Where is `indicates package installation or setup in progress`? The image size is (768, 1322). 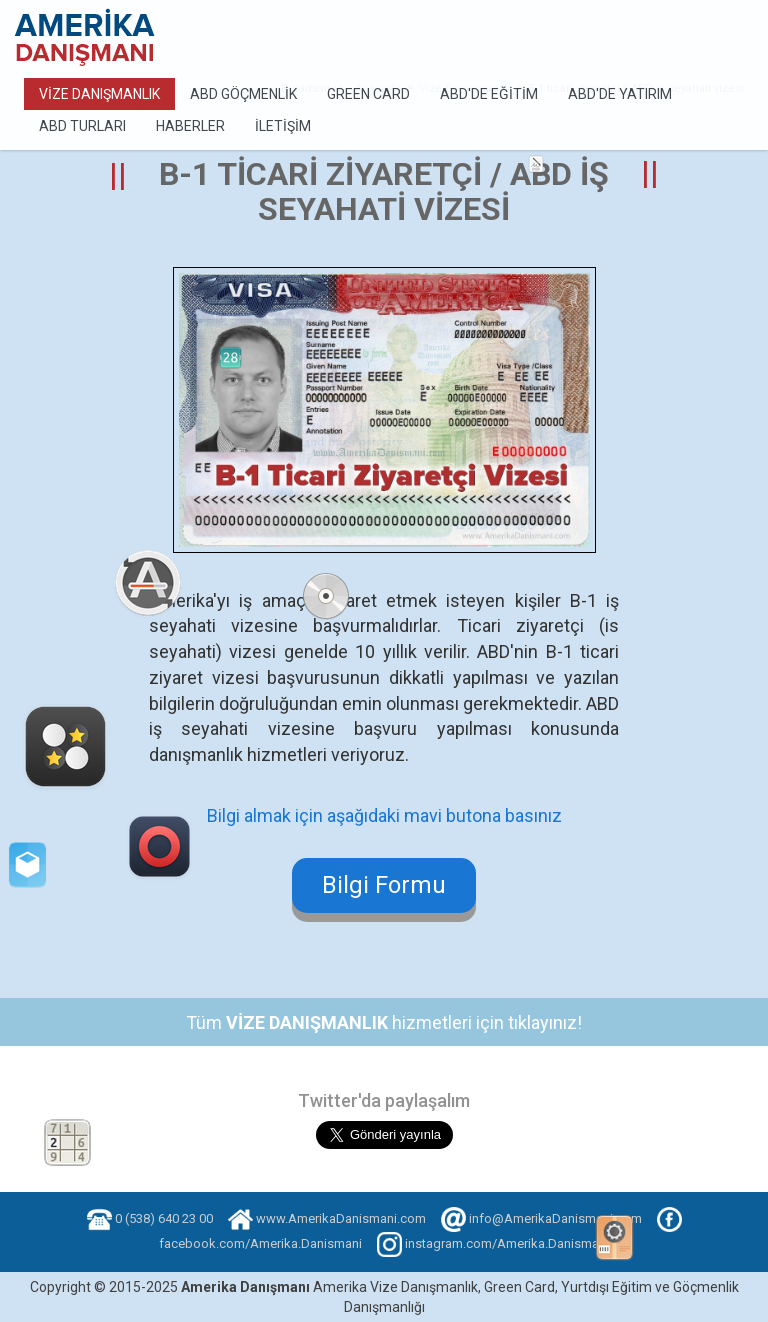 indicates package installation or setup in progress is located at coordinates (614, 1237).